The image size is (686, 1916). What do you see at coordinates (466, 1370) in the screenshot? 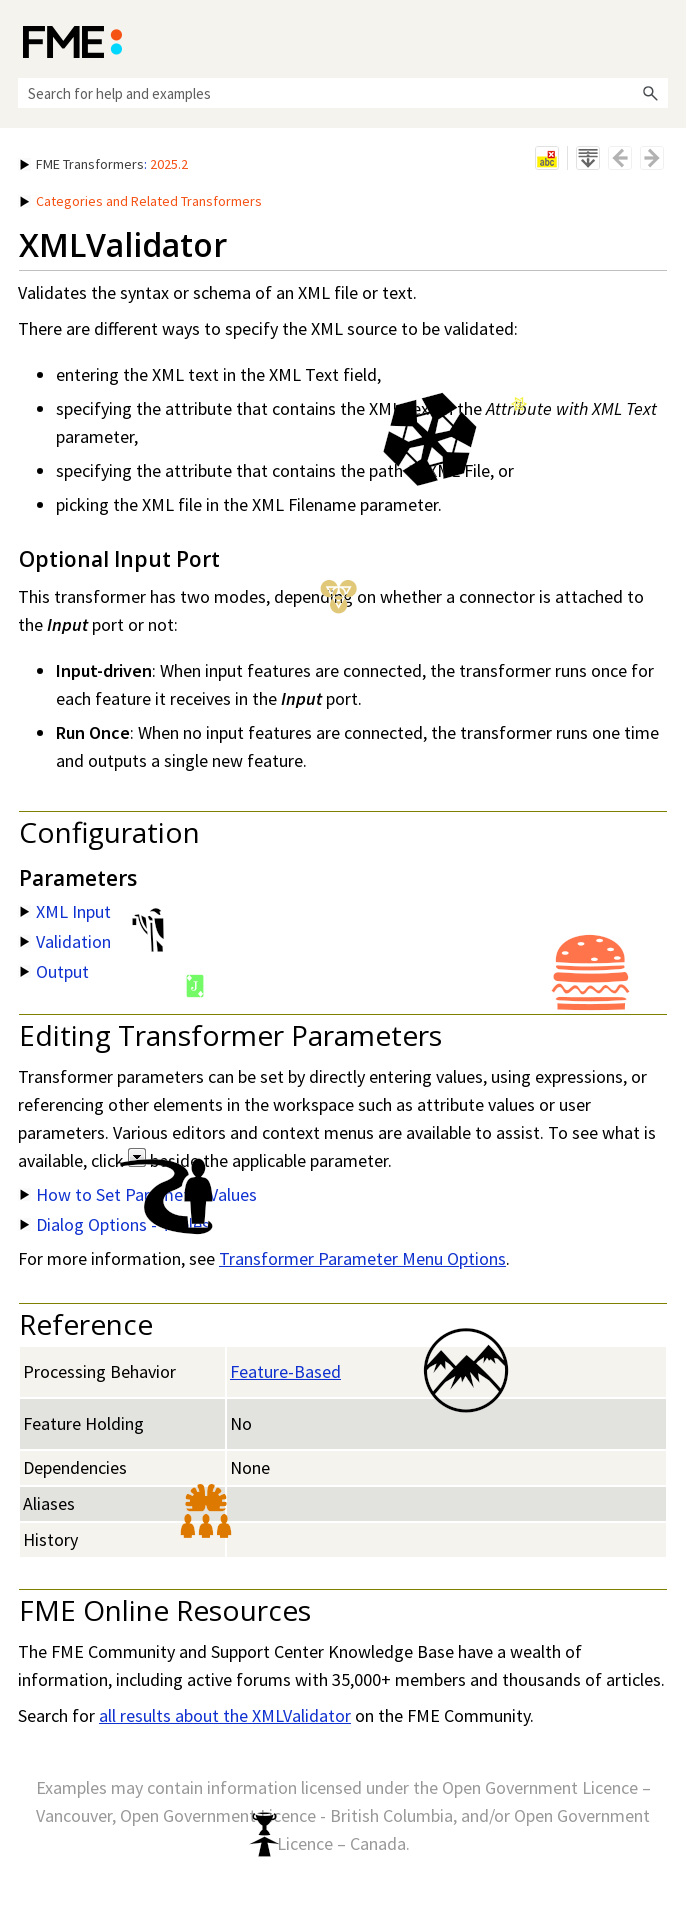
I see `view mountain or hiking trails` at bounding box center [466, 1370].